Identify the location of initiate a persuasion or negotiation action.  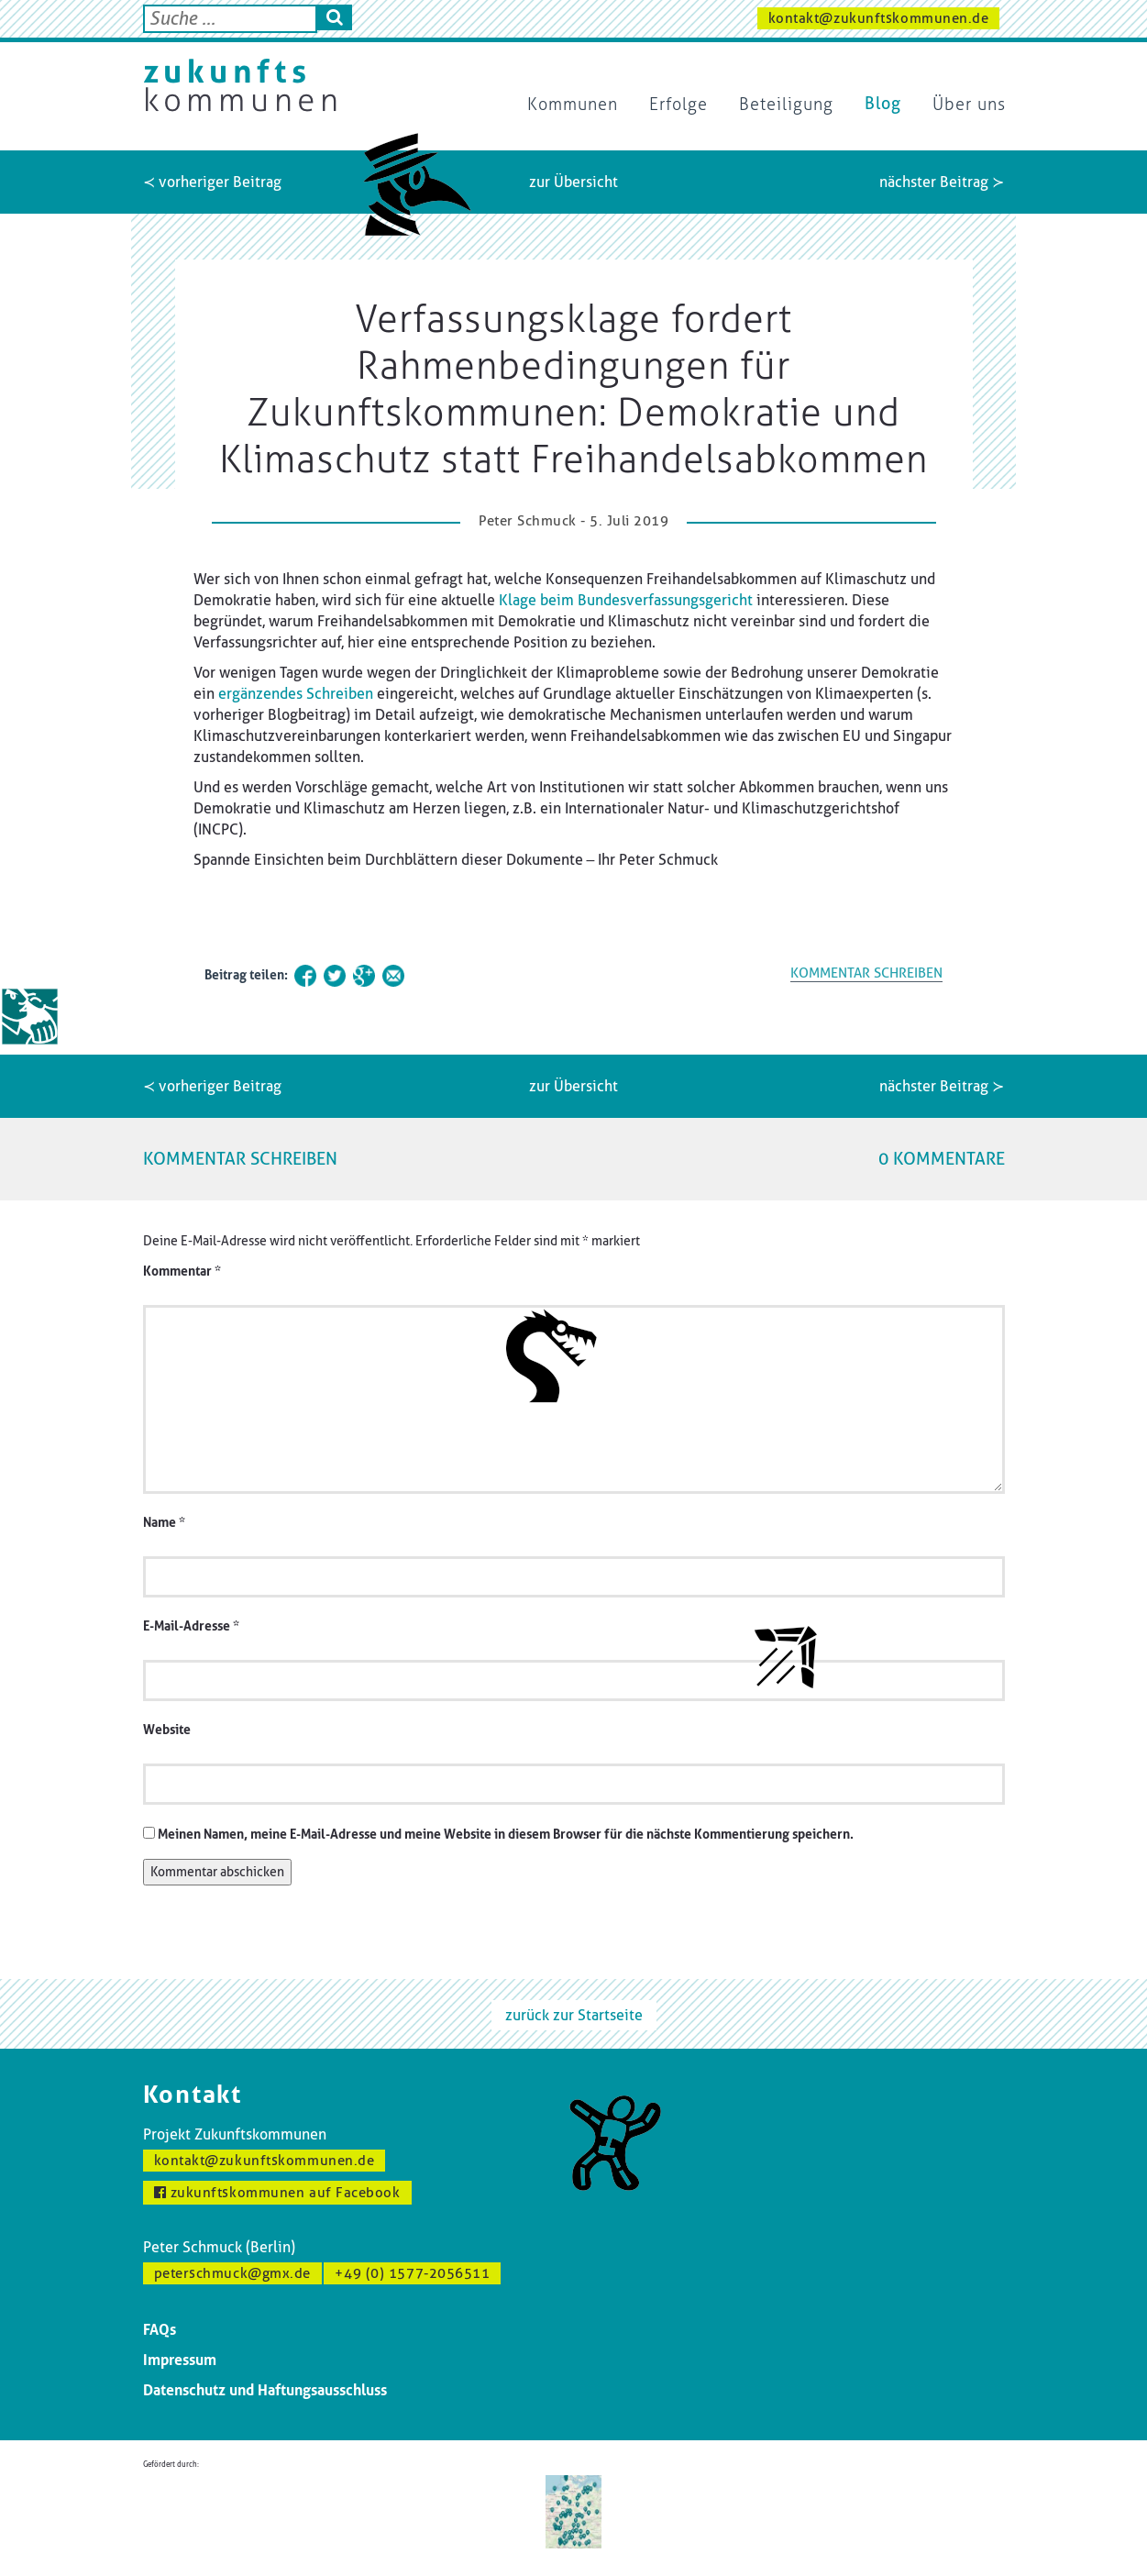
(29, 1016).